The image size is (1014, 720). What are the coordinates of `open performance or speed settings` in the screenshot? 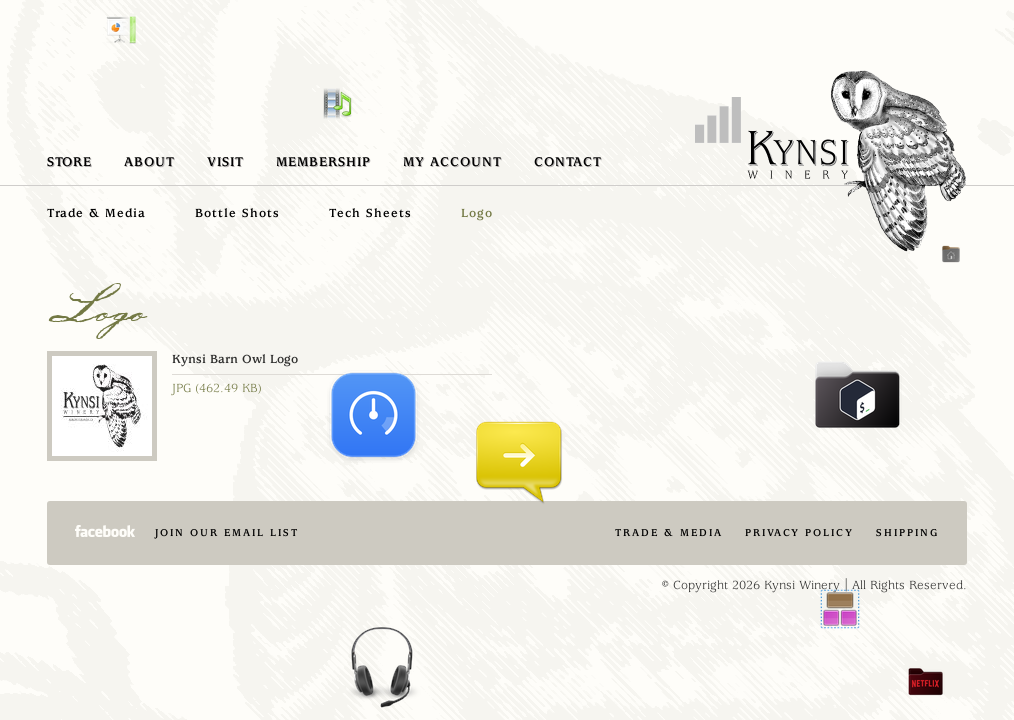 It's located at (373, 416).